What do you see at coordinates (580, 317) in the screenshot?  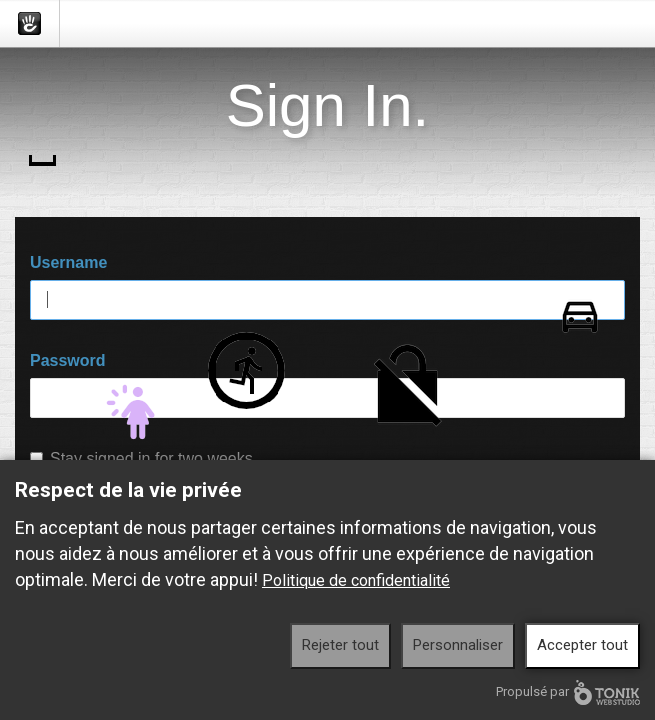 I see `indicates it's time to leave for your destination` at bounding box center [580, 317].